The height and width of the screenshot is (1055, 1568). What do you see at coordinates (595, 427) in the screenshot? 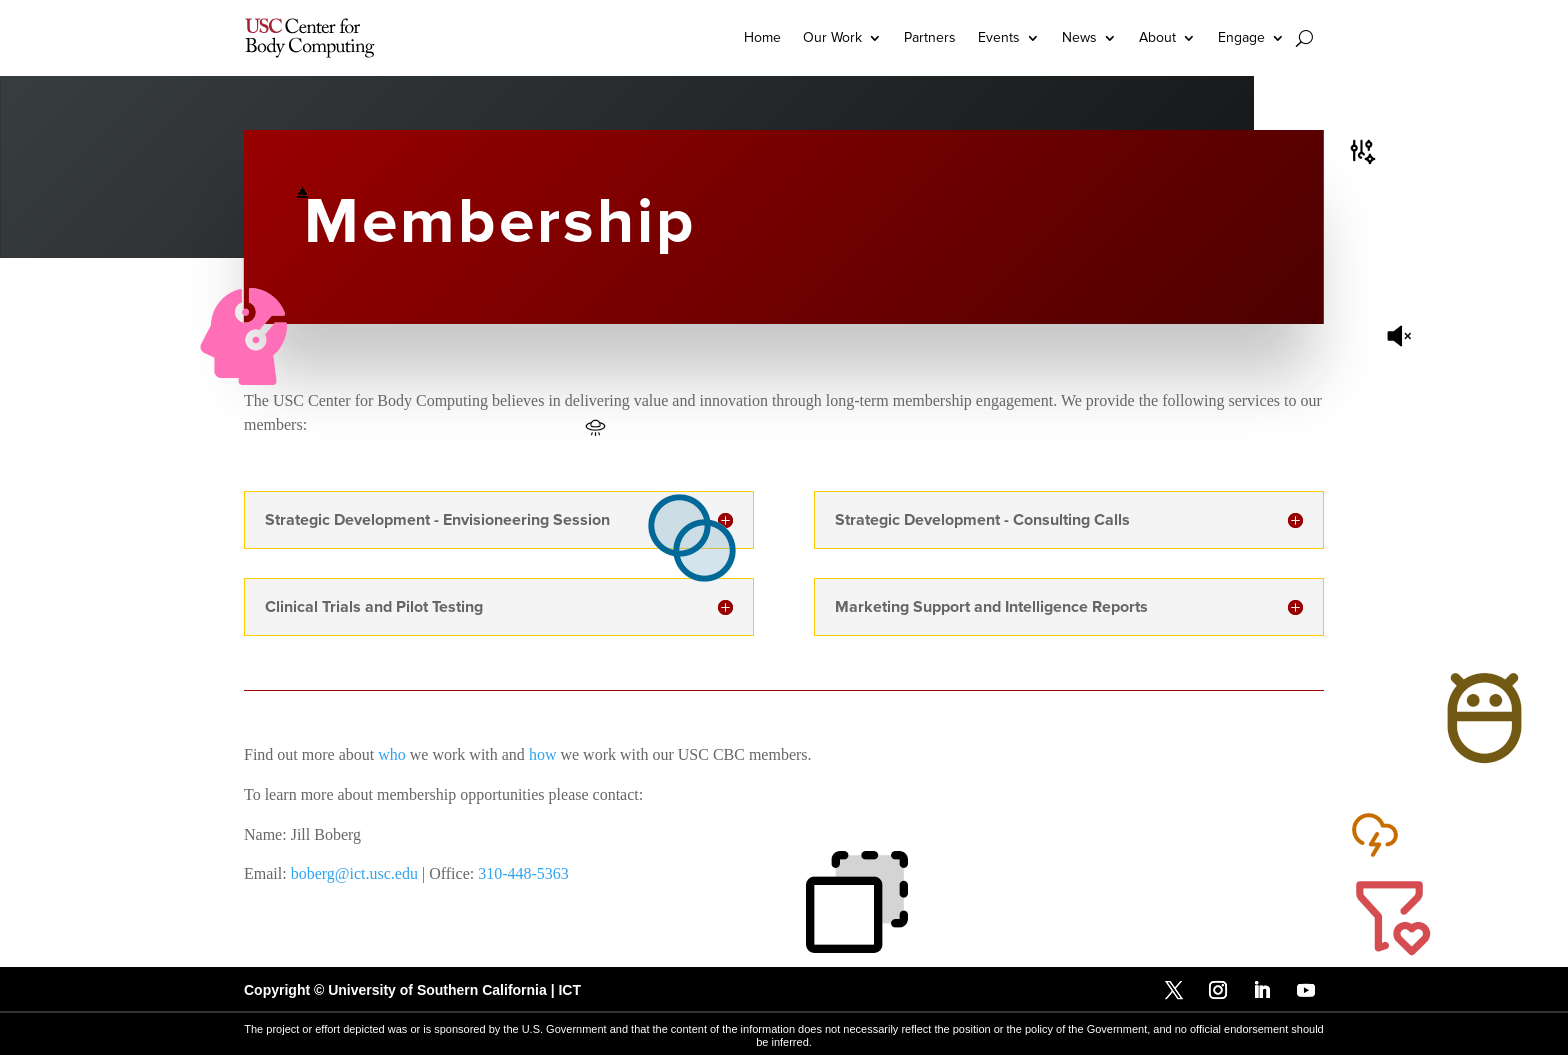
I see `access sci-fi or space-themed content` at bounding box center [595, 427].